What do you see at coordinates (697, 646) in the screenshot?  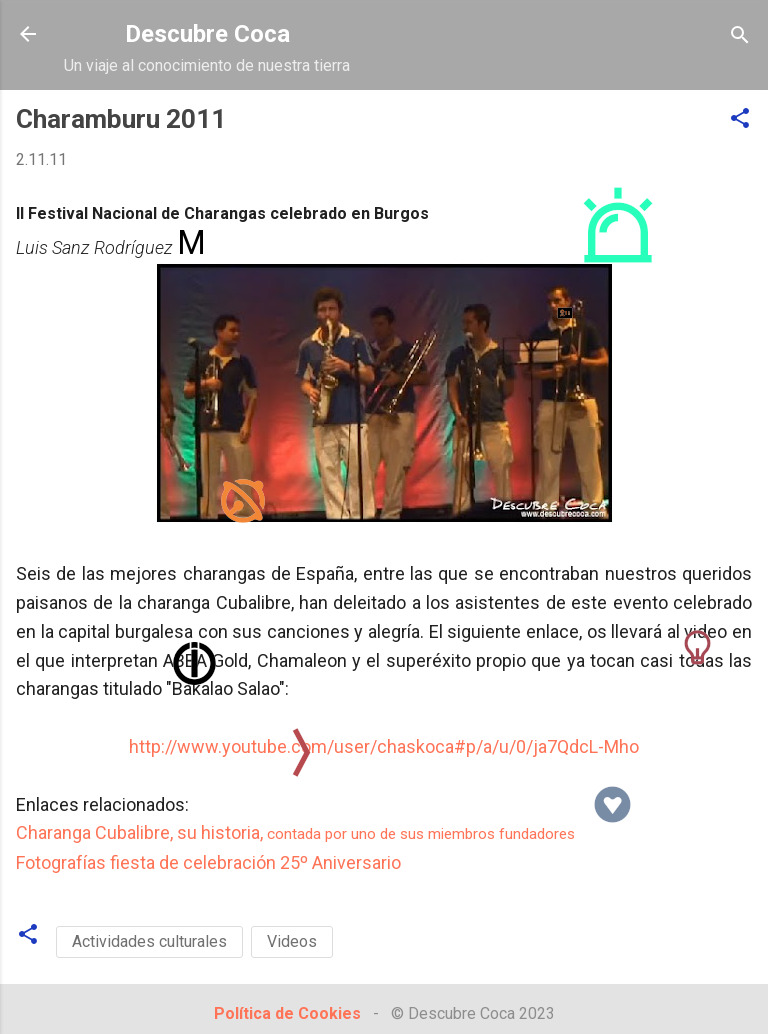 I see `view tips or helpful suggestions` at bounding box center [697, 646].